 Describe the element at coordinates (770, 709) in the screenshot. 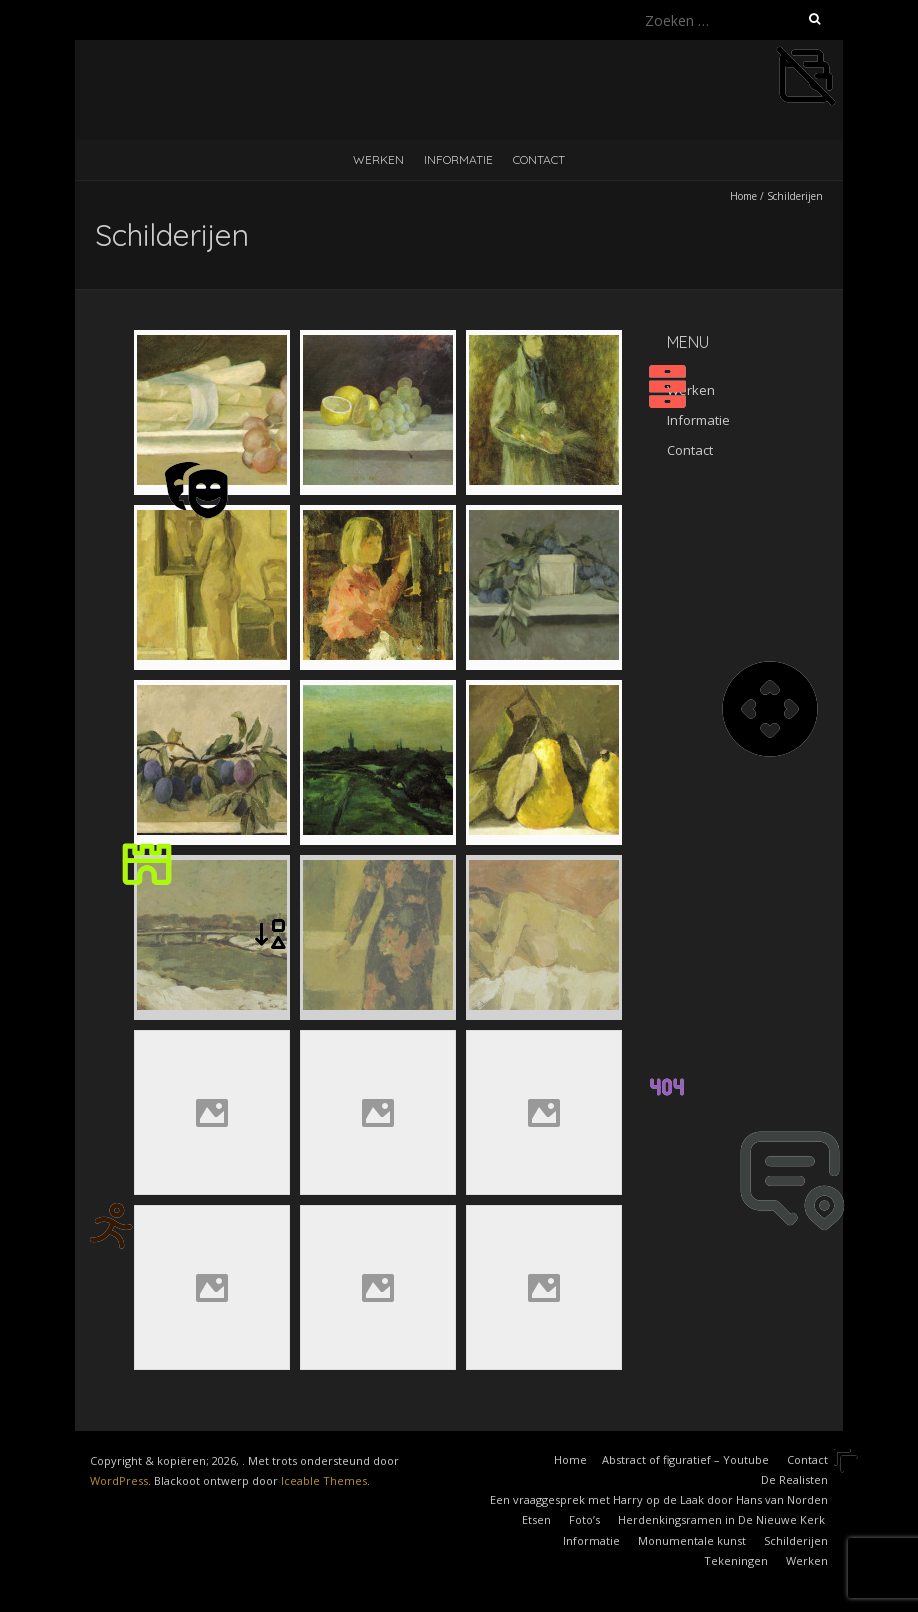

I see `expand or move content in all directions` at that location.